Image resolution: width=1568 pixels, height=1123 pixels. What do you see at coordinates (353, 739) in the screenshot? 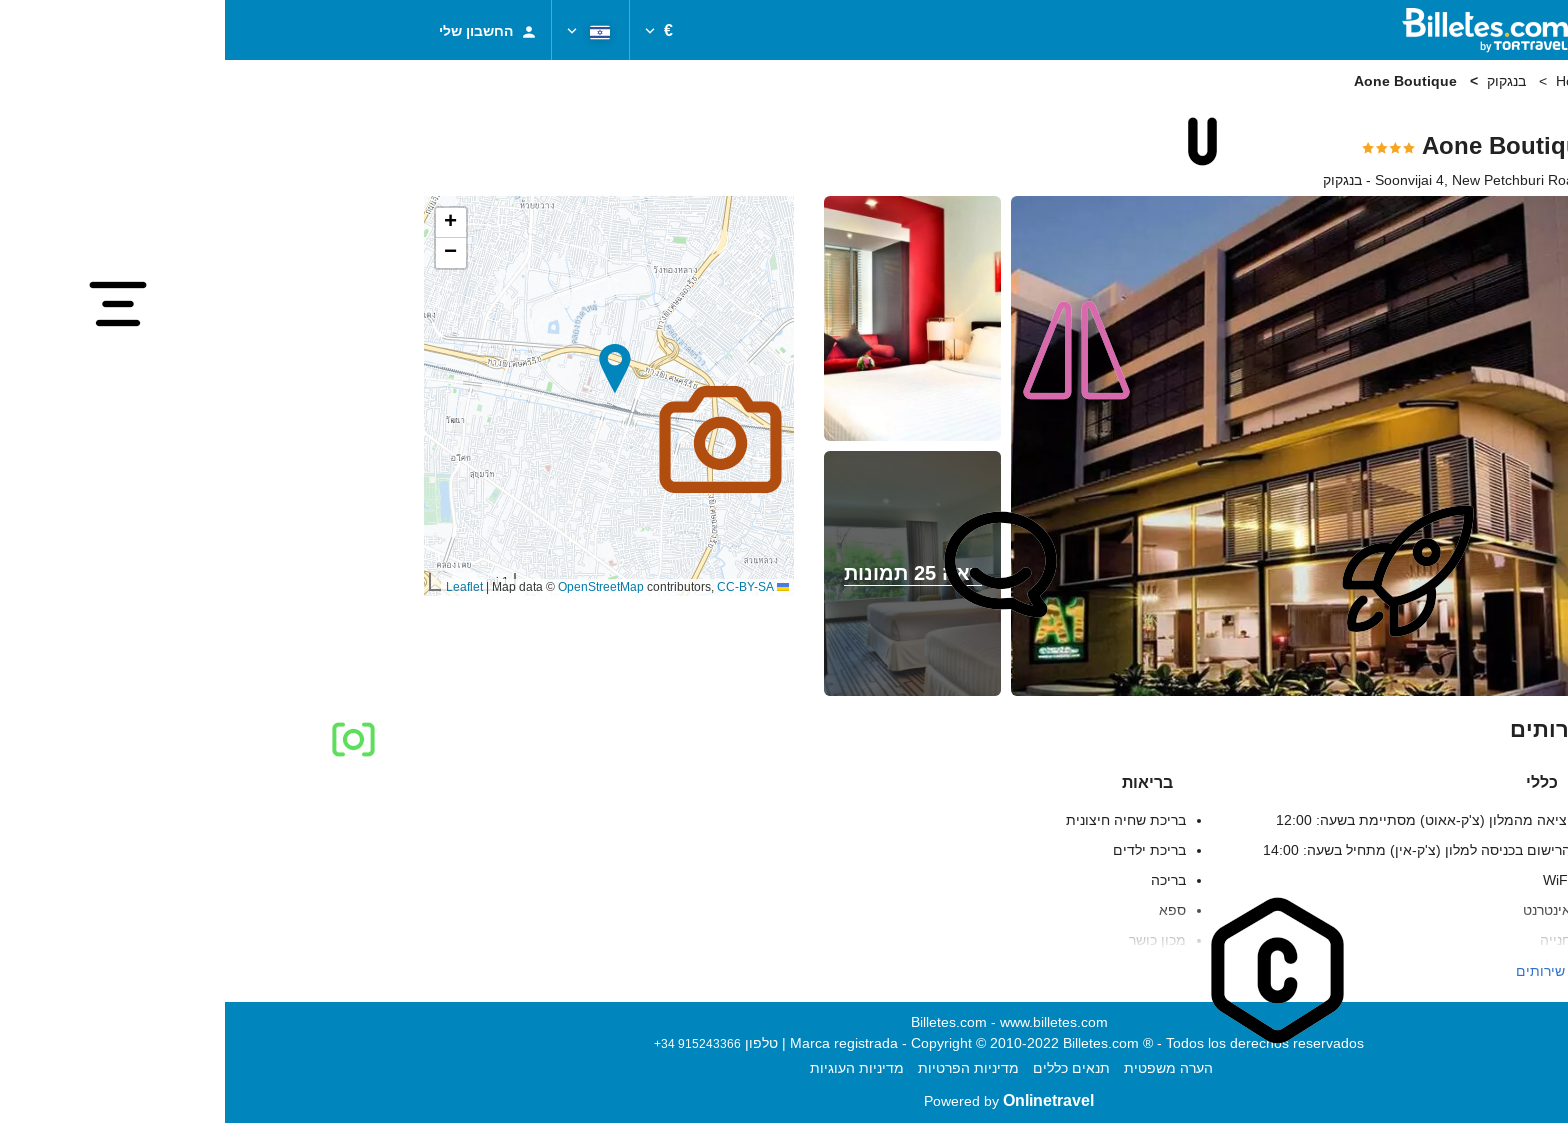
I see `access camera or photo capture settings` at bounding box center [353, 739].